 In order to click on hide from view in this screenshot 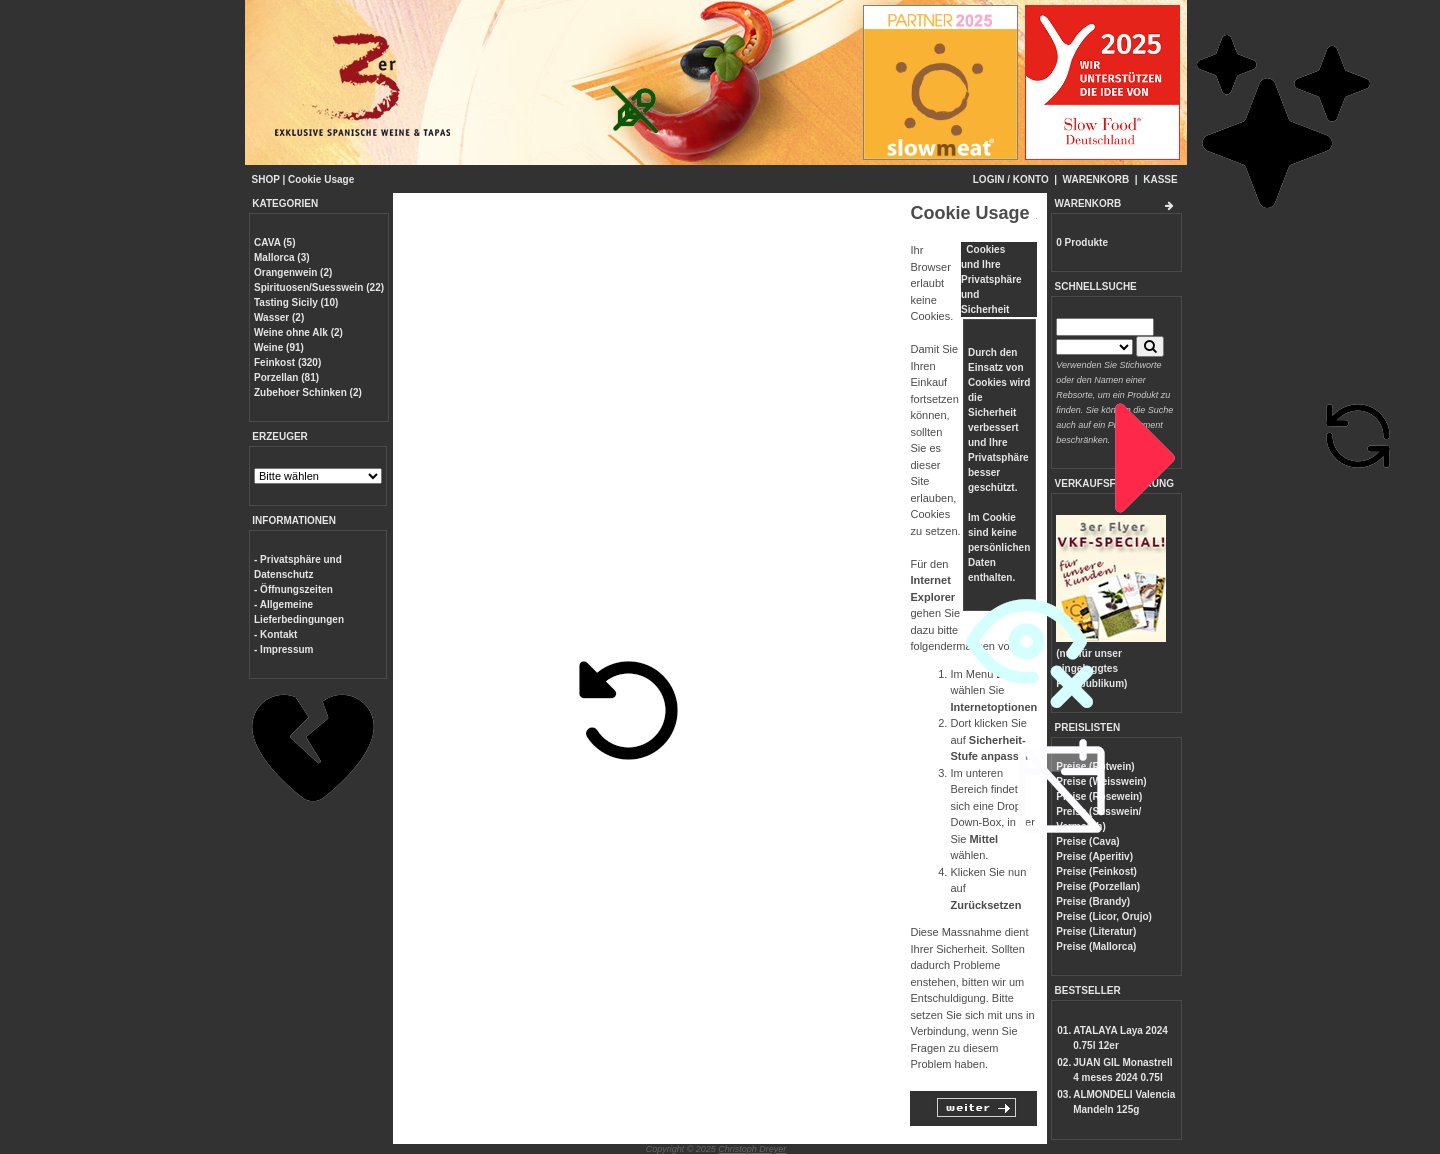, I will do `click(1026, 641)`.